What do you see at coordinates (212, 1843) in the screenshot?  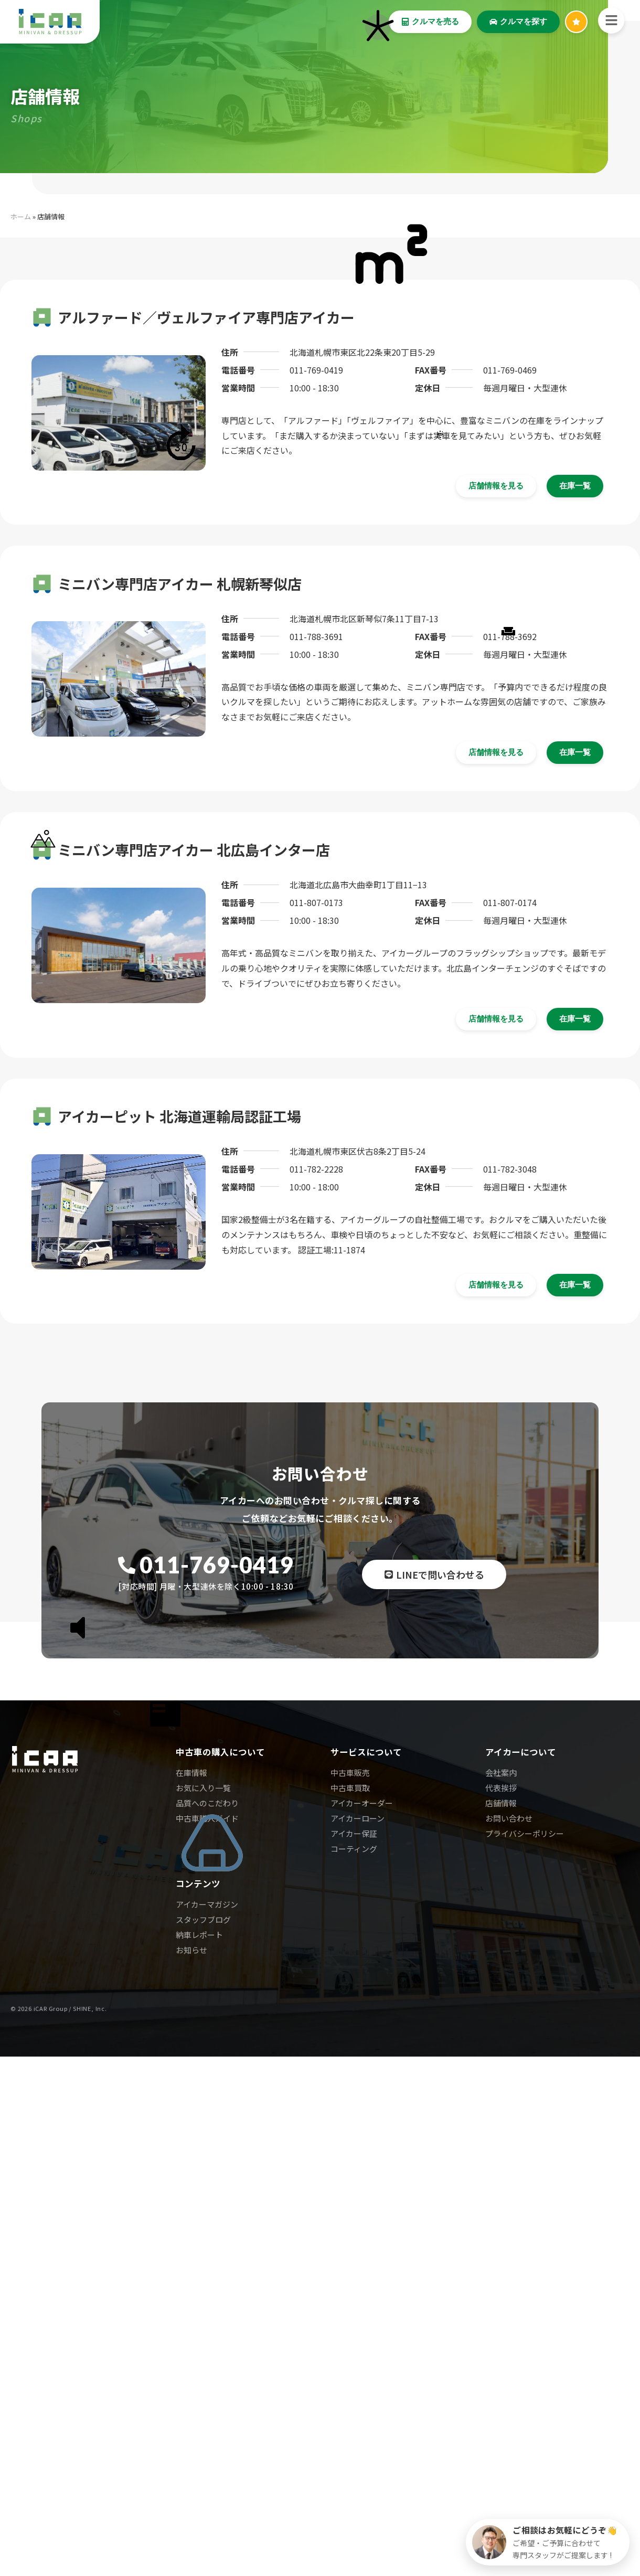 I see `browse Japanese food options` at bounding box center [212, 1843].